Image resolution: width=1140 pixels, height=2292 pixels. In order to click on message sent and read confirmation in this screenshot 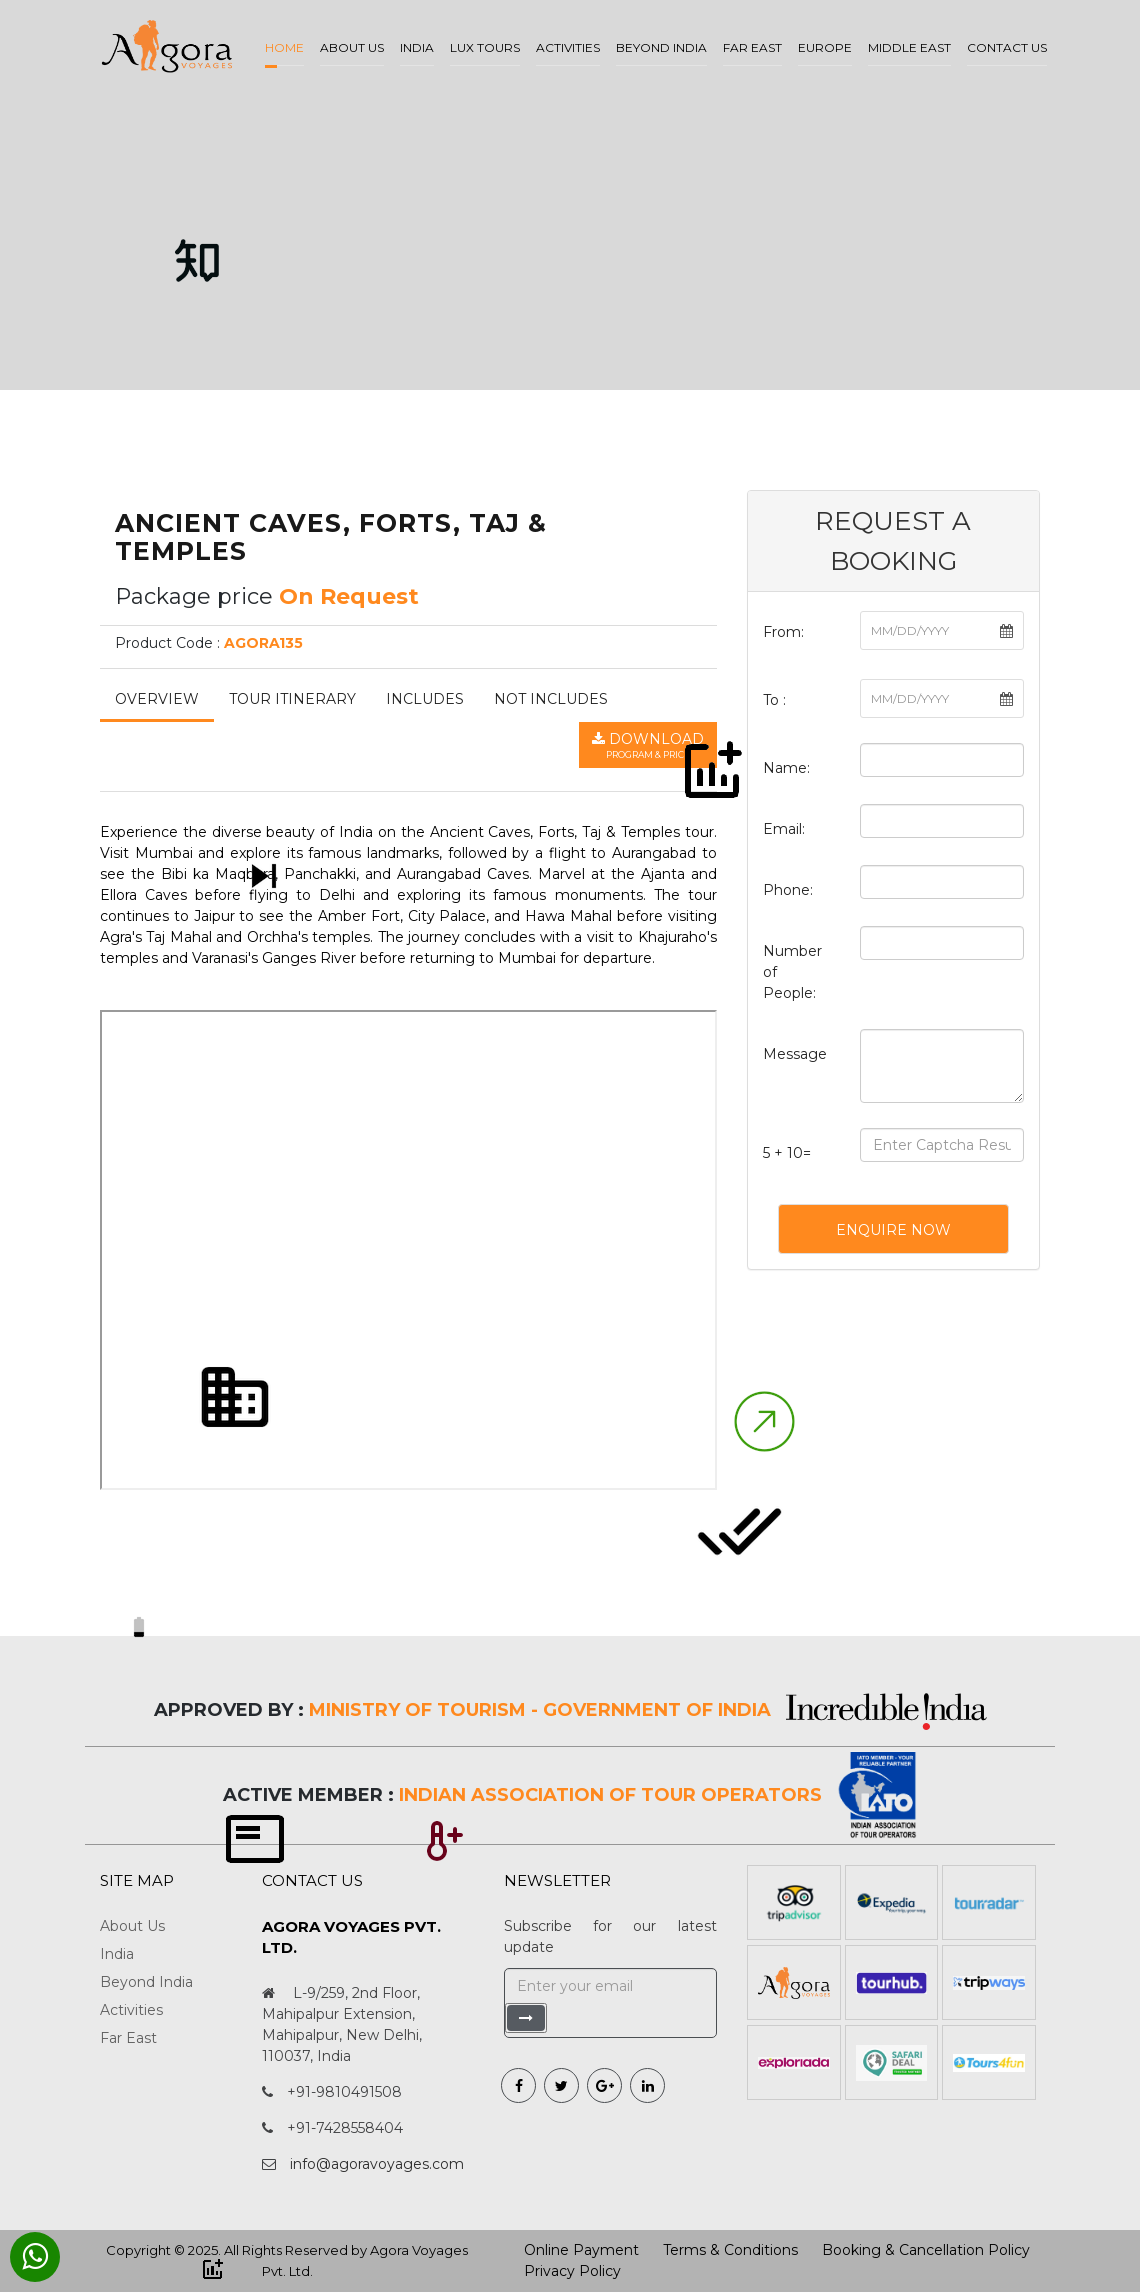, I will do `click(739, 1530)`.